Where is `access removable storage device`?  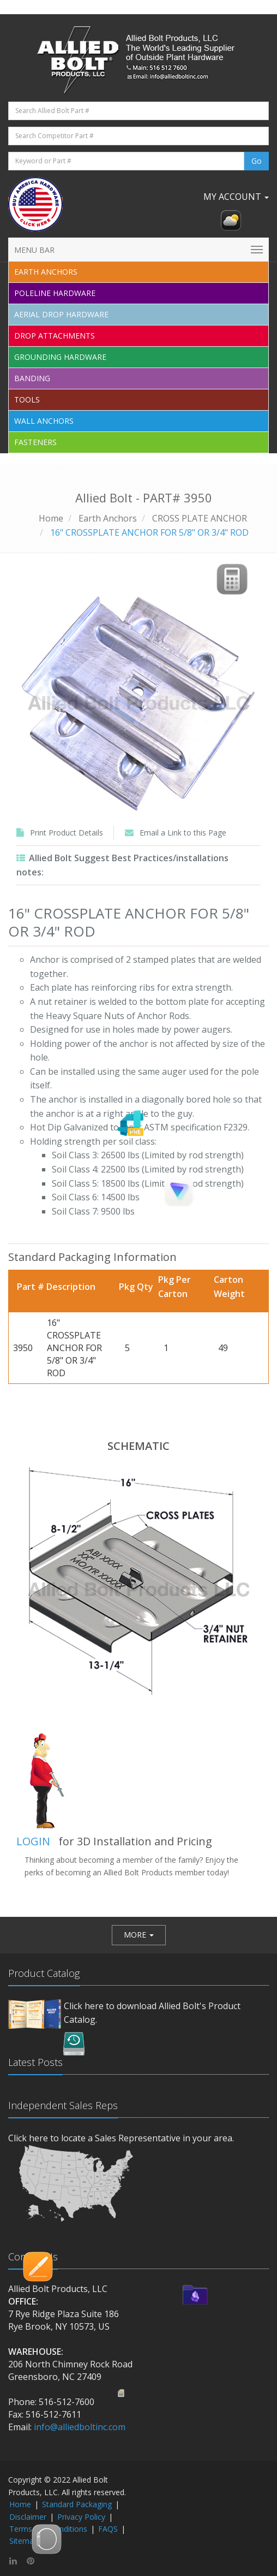 access removable storage device is located at coordinates (121, 2393).